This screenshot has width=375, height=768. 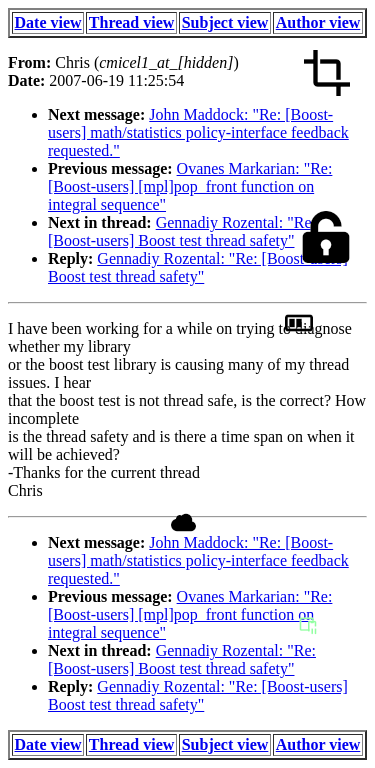 I want to click on pause syncing across devices, so click(x=308, y=625).